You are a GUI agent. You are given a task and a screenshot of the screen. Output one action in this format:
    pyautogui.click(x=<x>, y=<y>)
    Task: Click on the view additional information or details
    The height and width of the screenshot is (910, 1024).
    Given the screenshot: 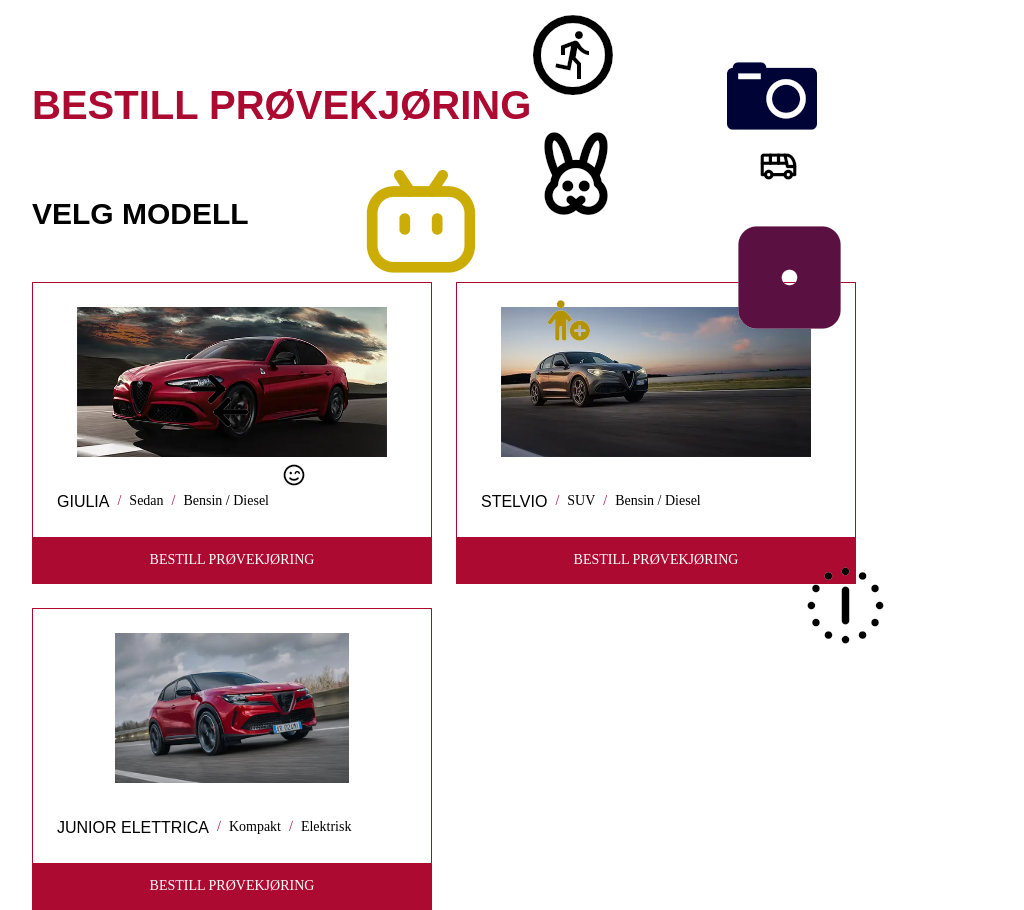 What is the action you would take?
    pyautogui.click(x=845, y=605)
    